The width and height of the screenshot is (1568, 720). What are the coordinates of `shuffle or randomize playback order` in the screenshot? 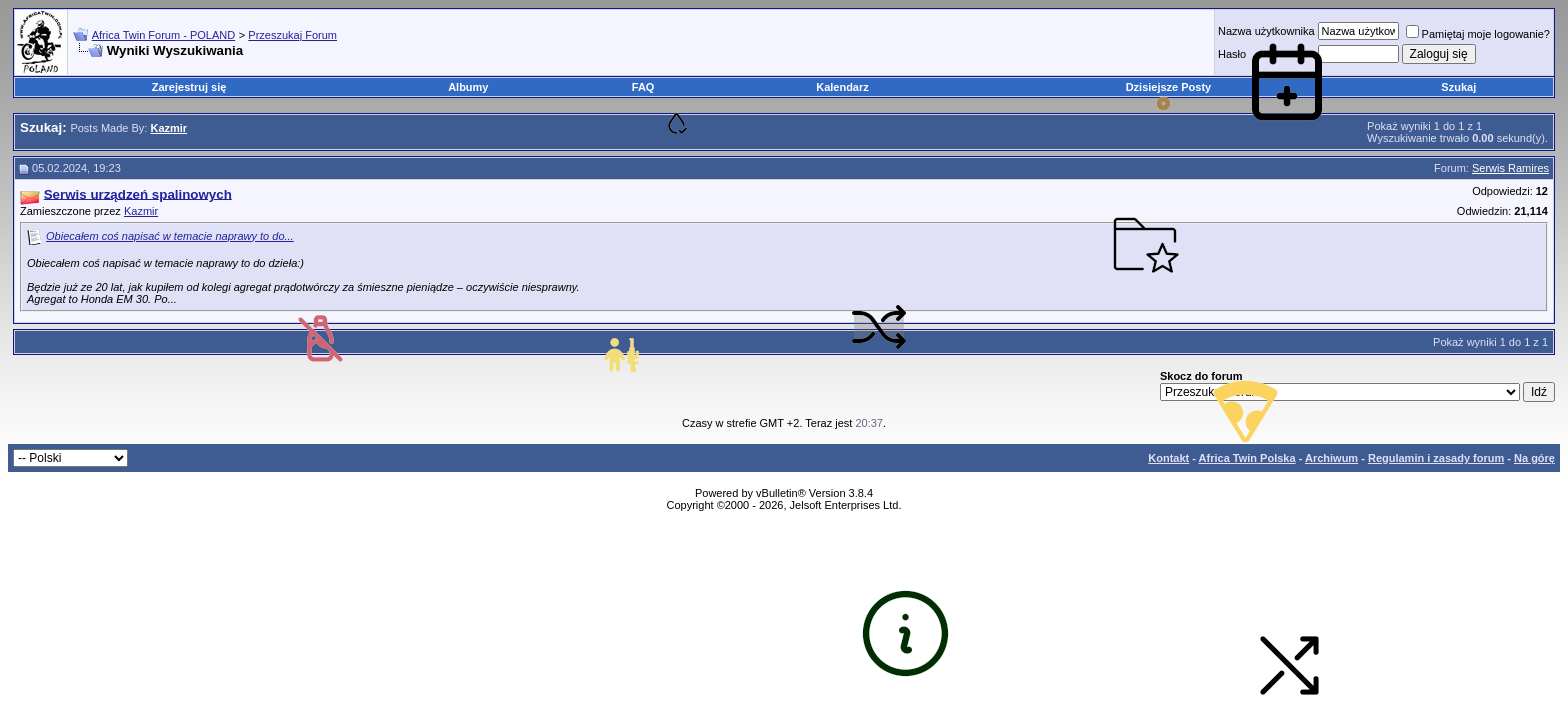 It's located at (1289, 665).